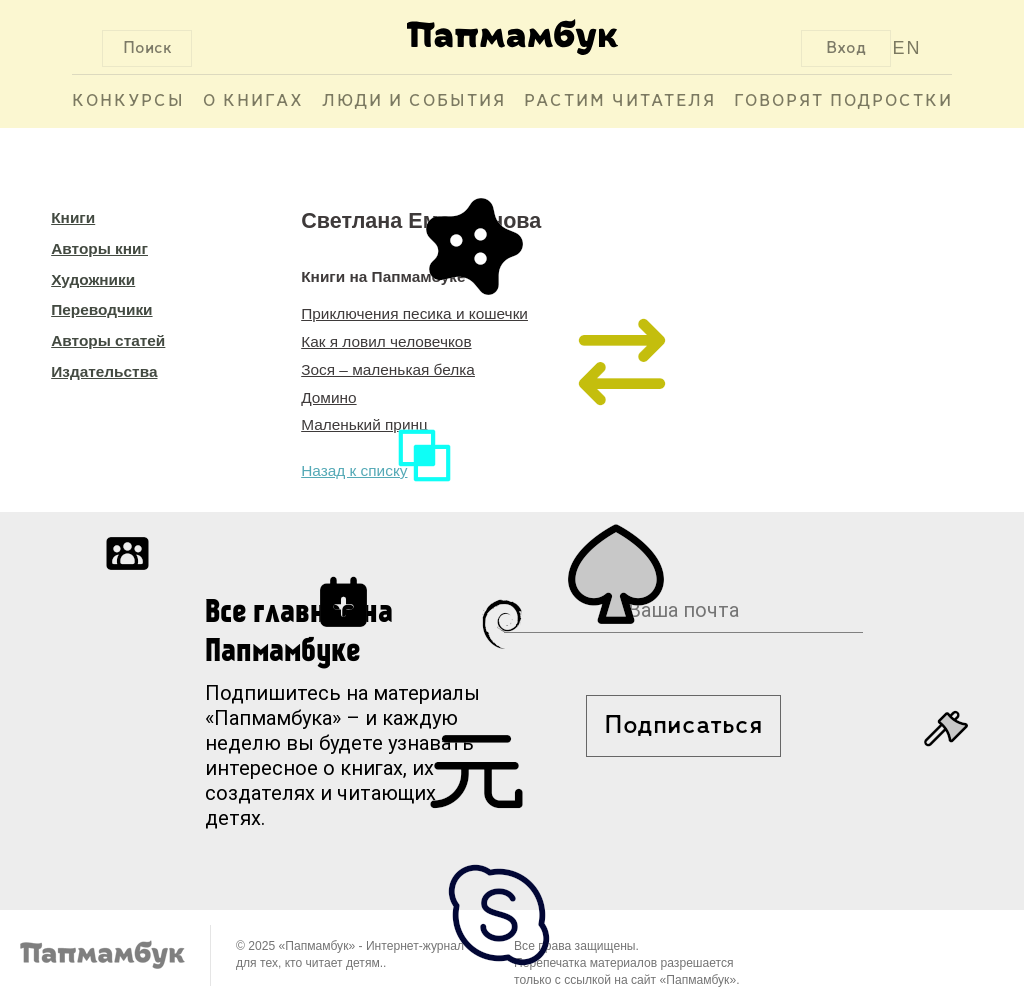  I want to click on access crafting or building tools, so click(946, 730).